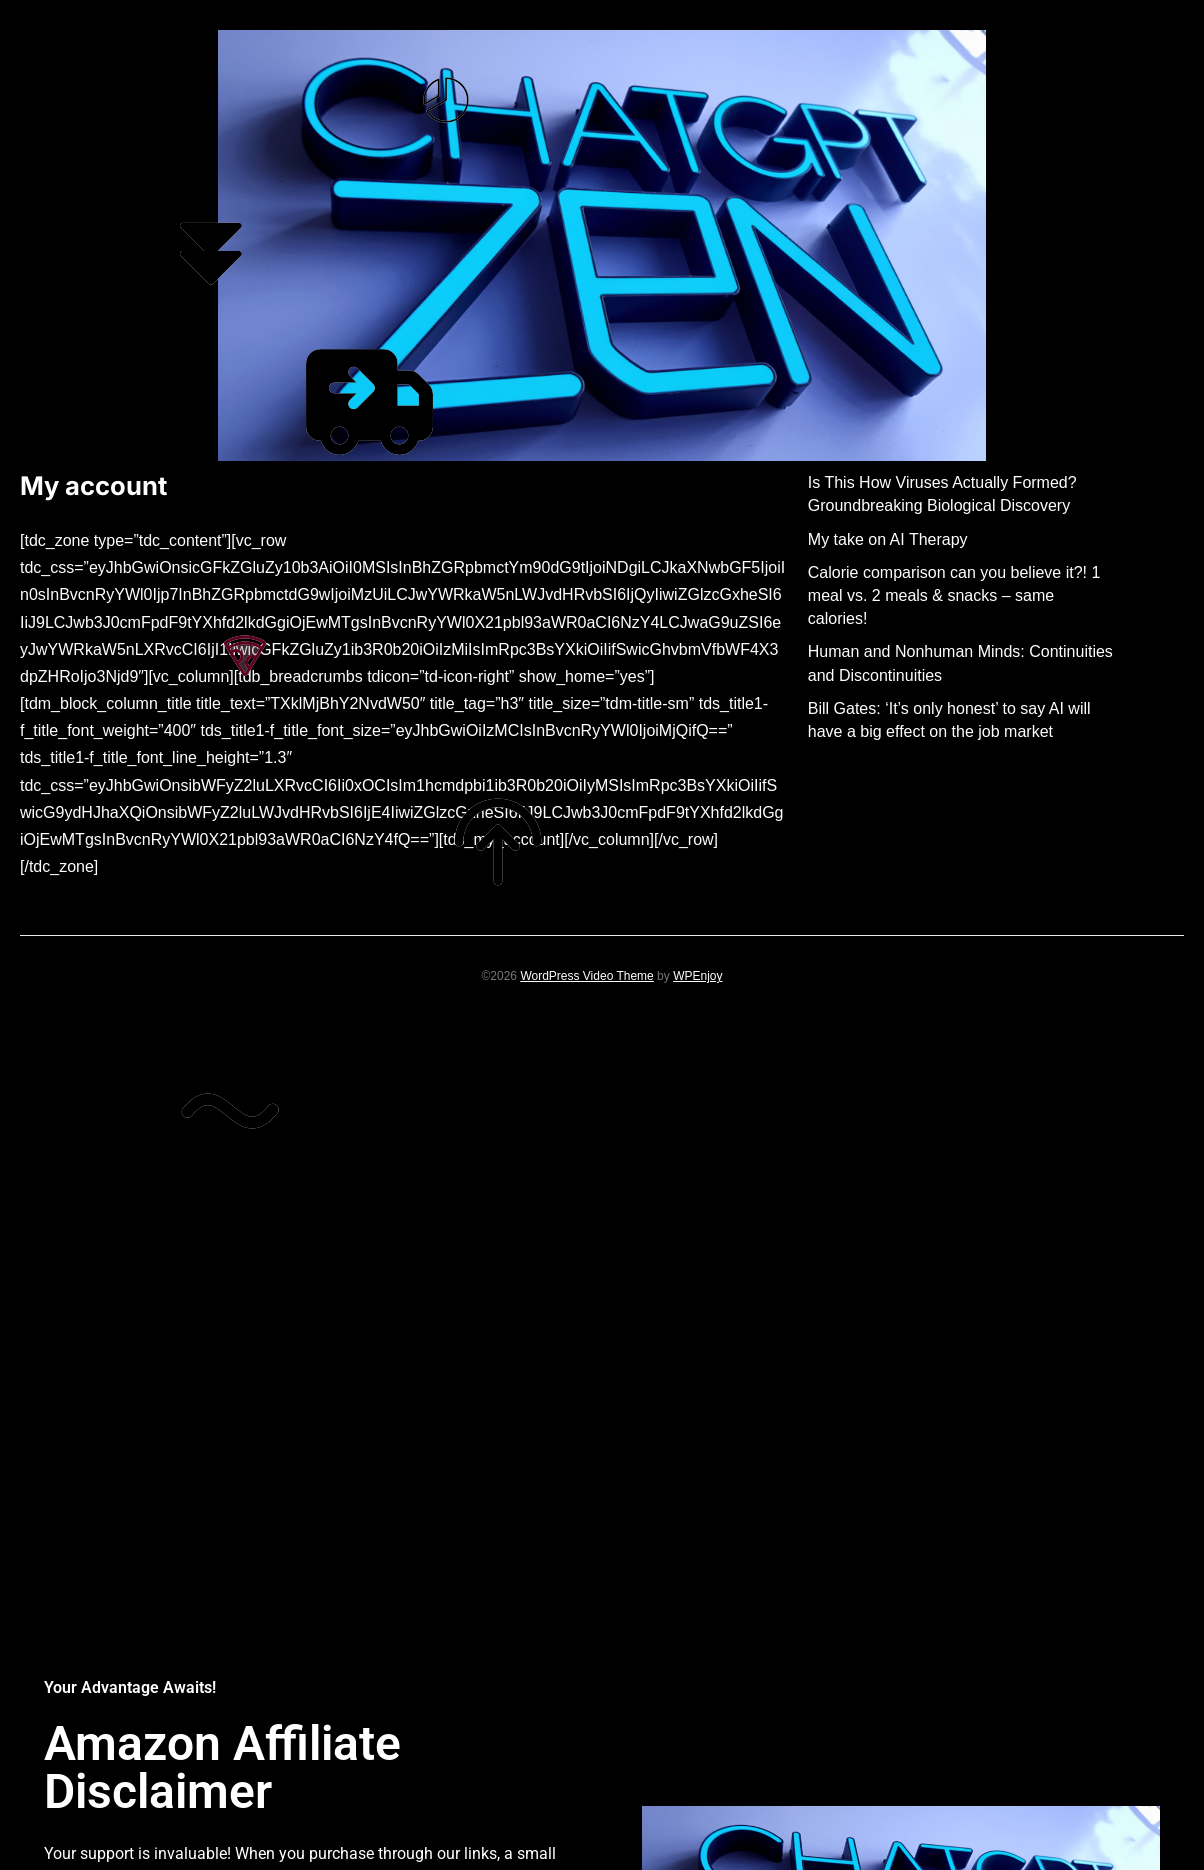  I want to click on upload to cloud storage, so click(498, 842).